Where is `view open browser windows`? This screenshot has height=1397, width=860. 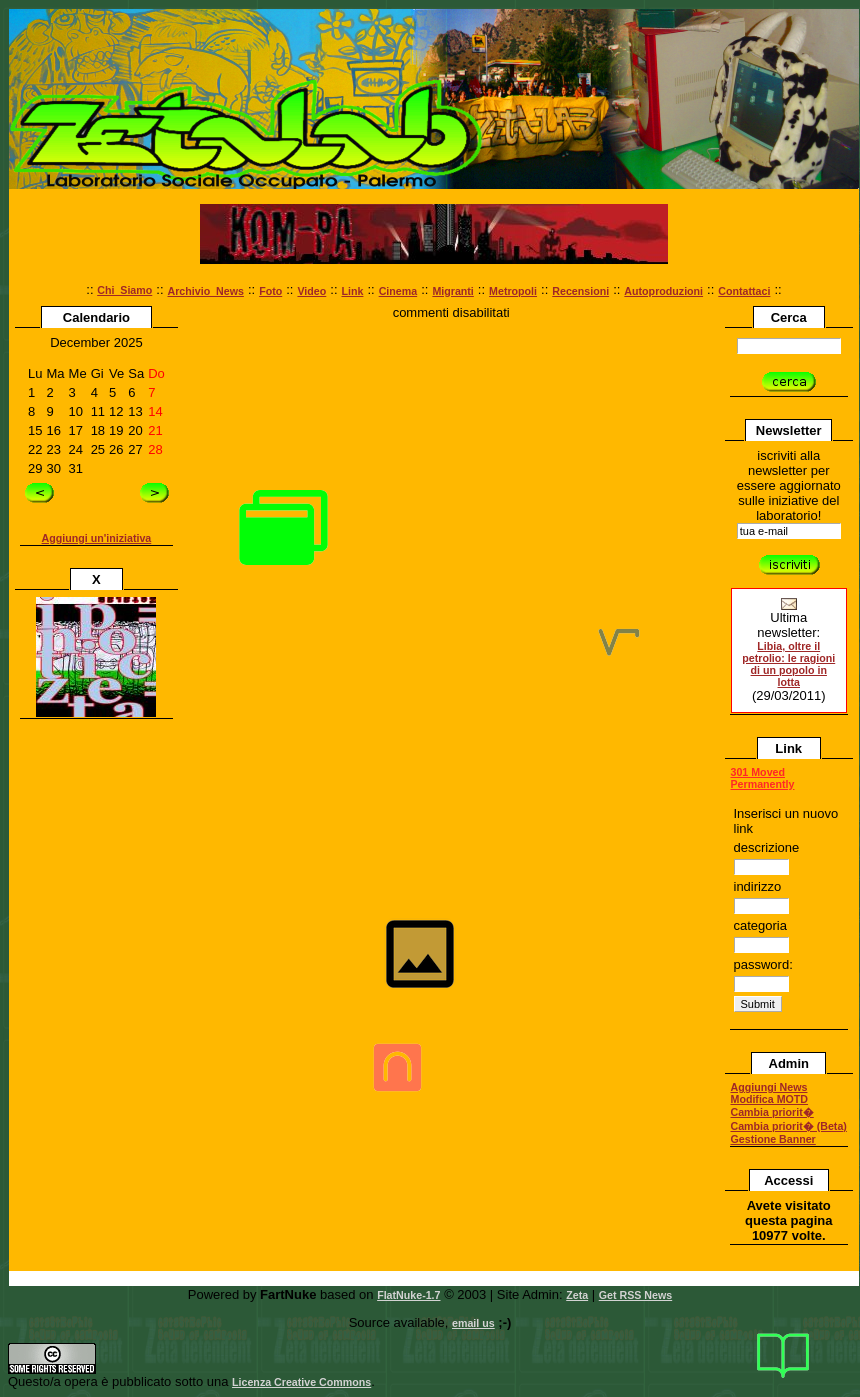
view open browser windows is located at coordinates (283, 527).